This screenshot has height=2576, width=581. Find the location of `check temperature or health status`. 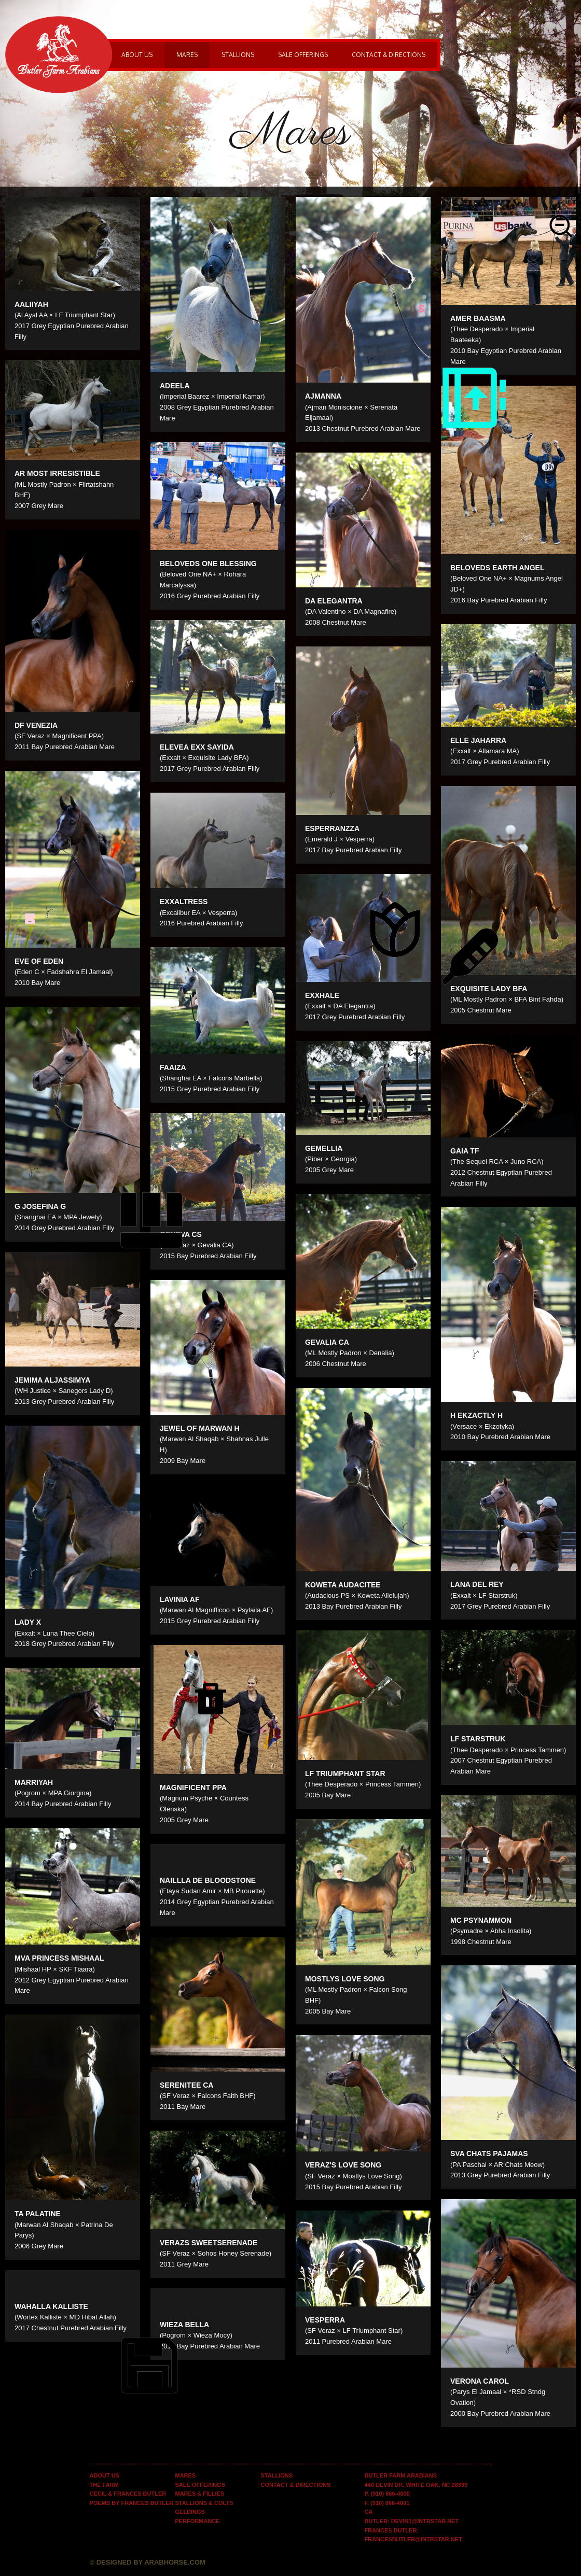

check temperature or health status is located at coordinates (469, 956).